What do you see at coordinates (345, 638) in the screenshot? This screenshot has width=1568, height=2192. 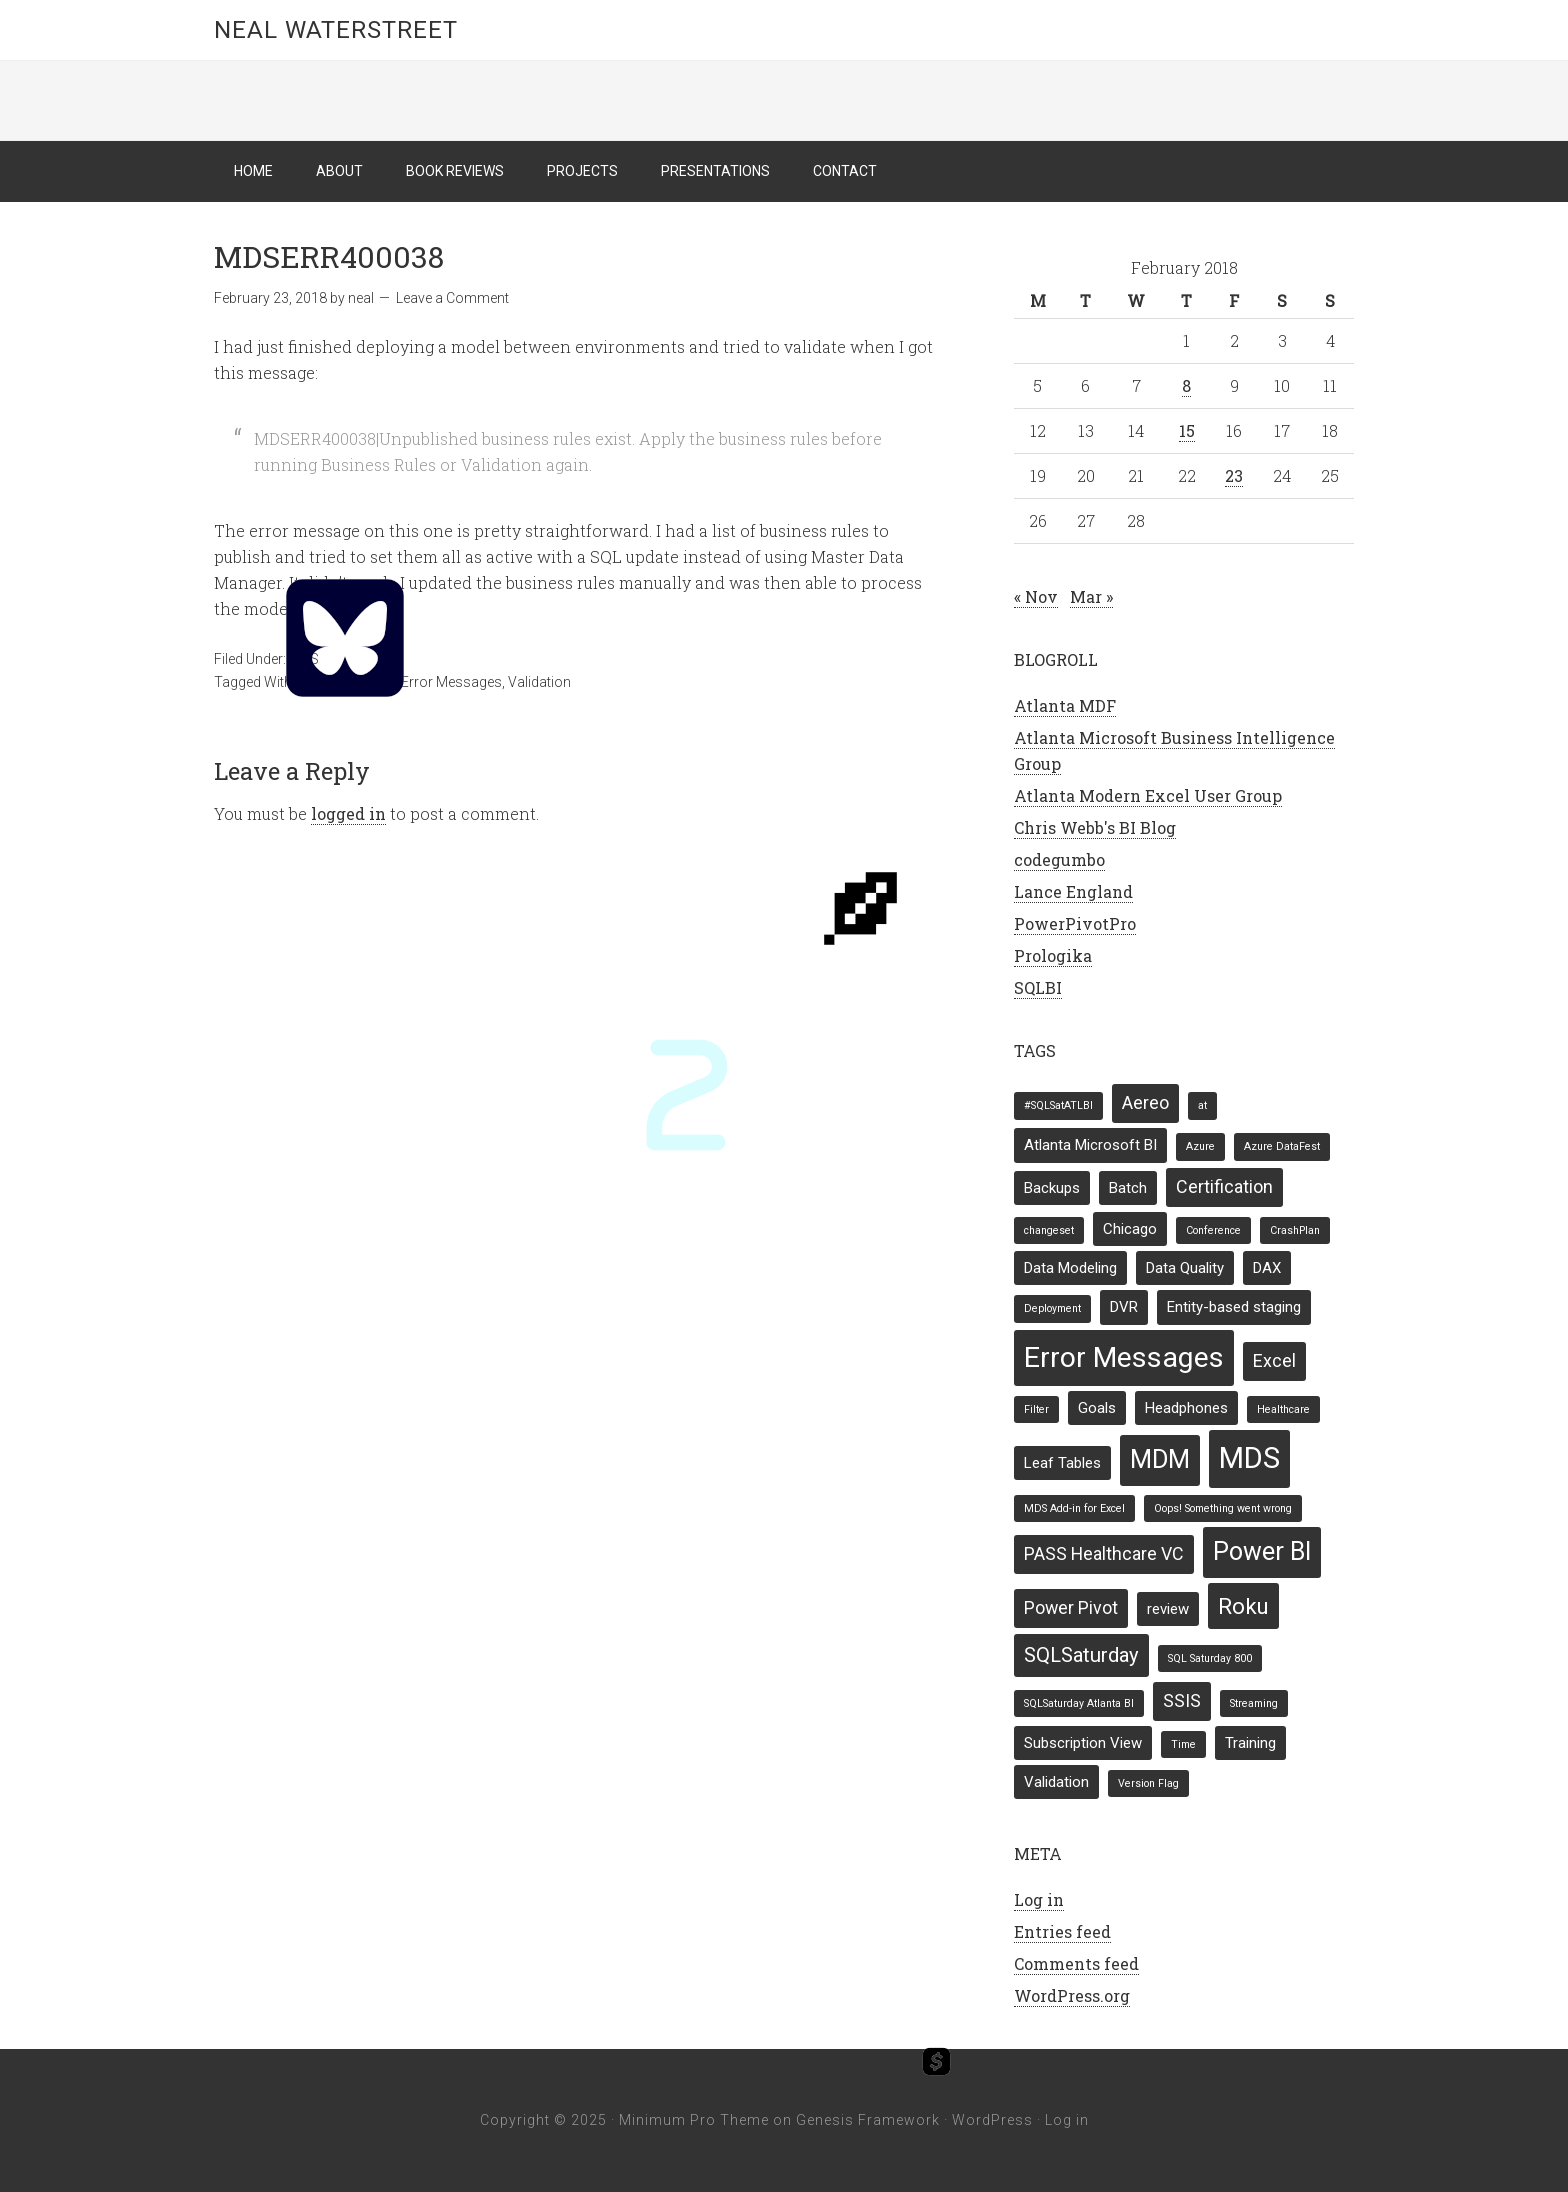 I see `open Bluesky social media app` at bounding box center [345, 638].